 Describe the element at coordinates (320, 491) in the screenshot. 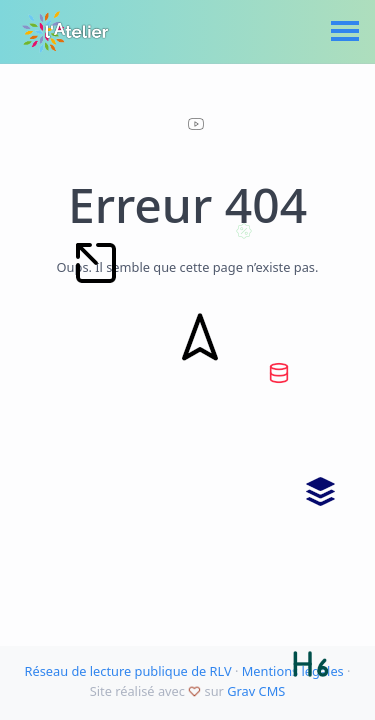

I see `open Buffer social media scheduling app` at that location.